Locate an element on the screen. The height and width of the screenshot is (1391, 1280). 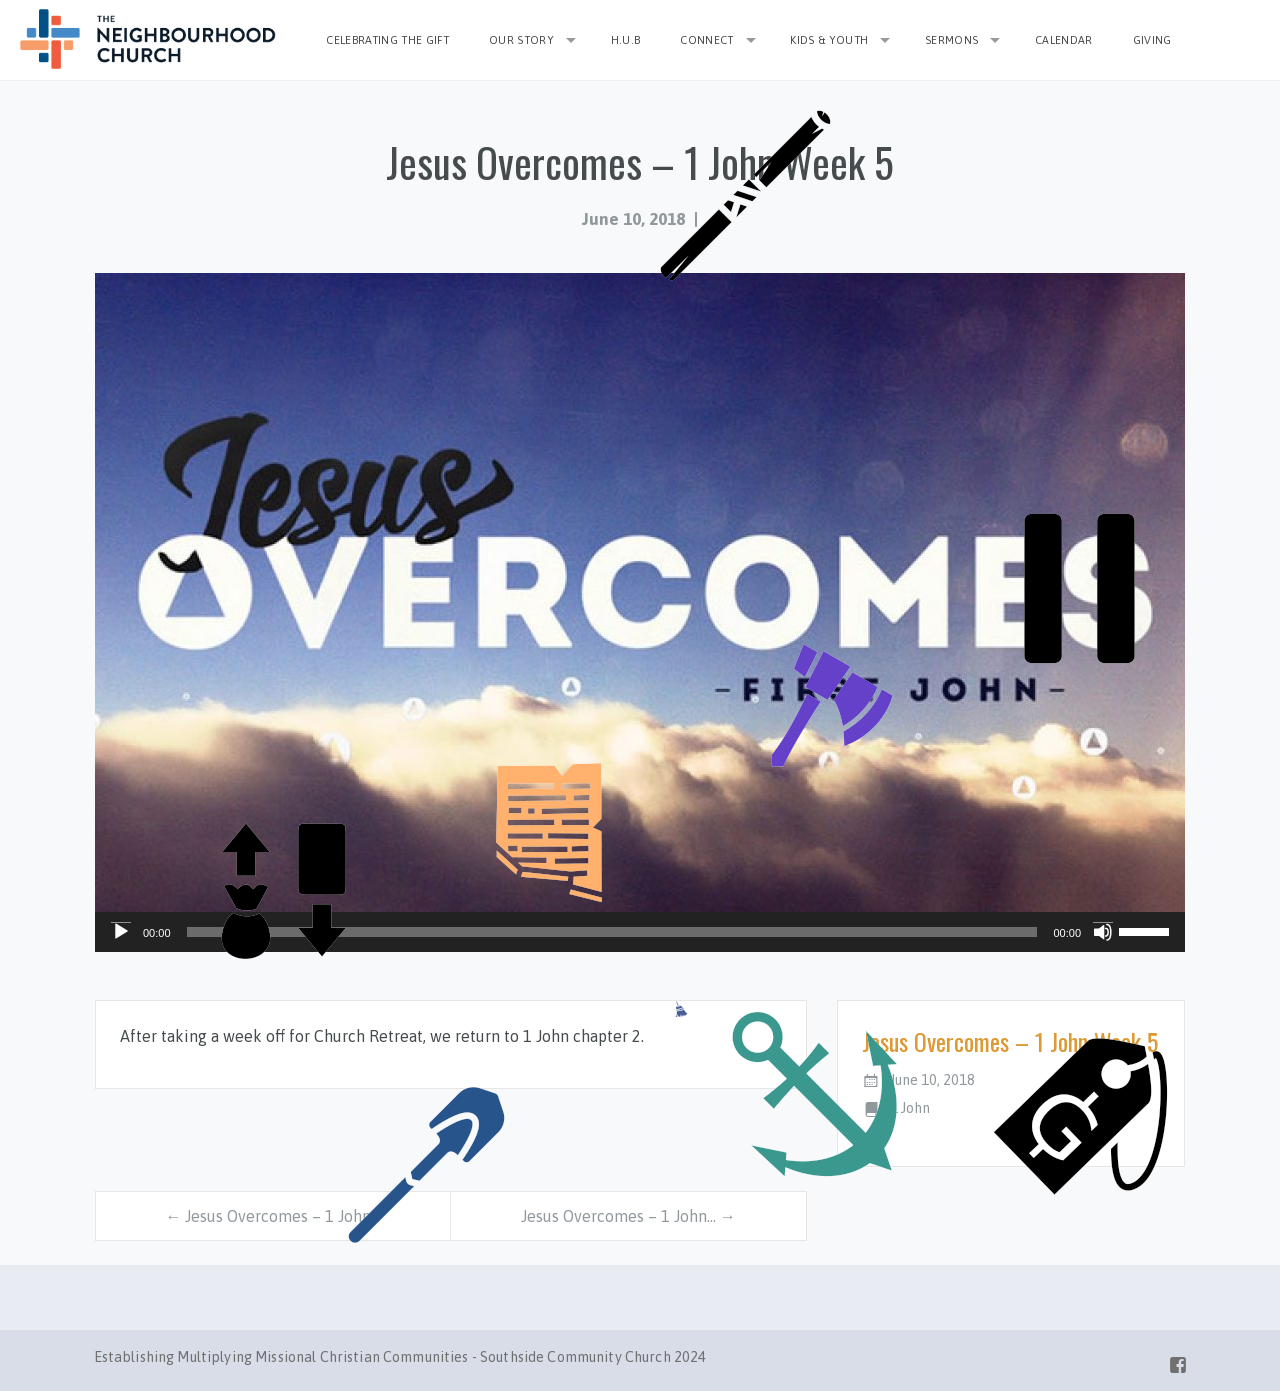
pause media playback is located at coordinates (1079, 588).